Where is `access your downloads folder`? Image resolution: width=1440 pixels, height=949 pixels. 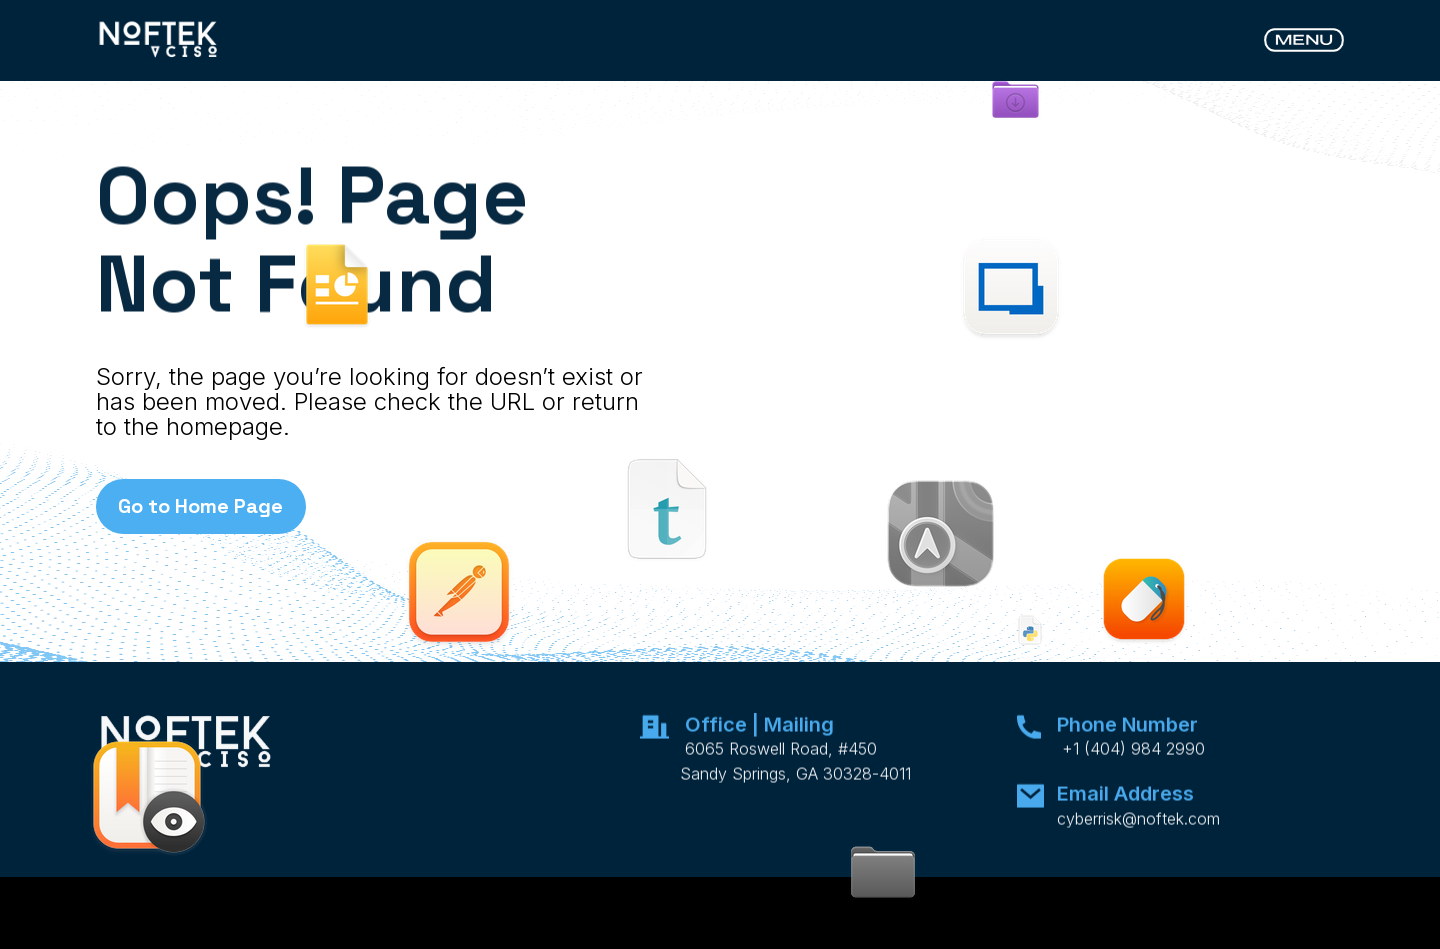
access your downloads folder is located at coordinates (1015, 99).